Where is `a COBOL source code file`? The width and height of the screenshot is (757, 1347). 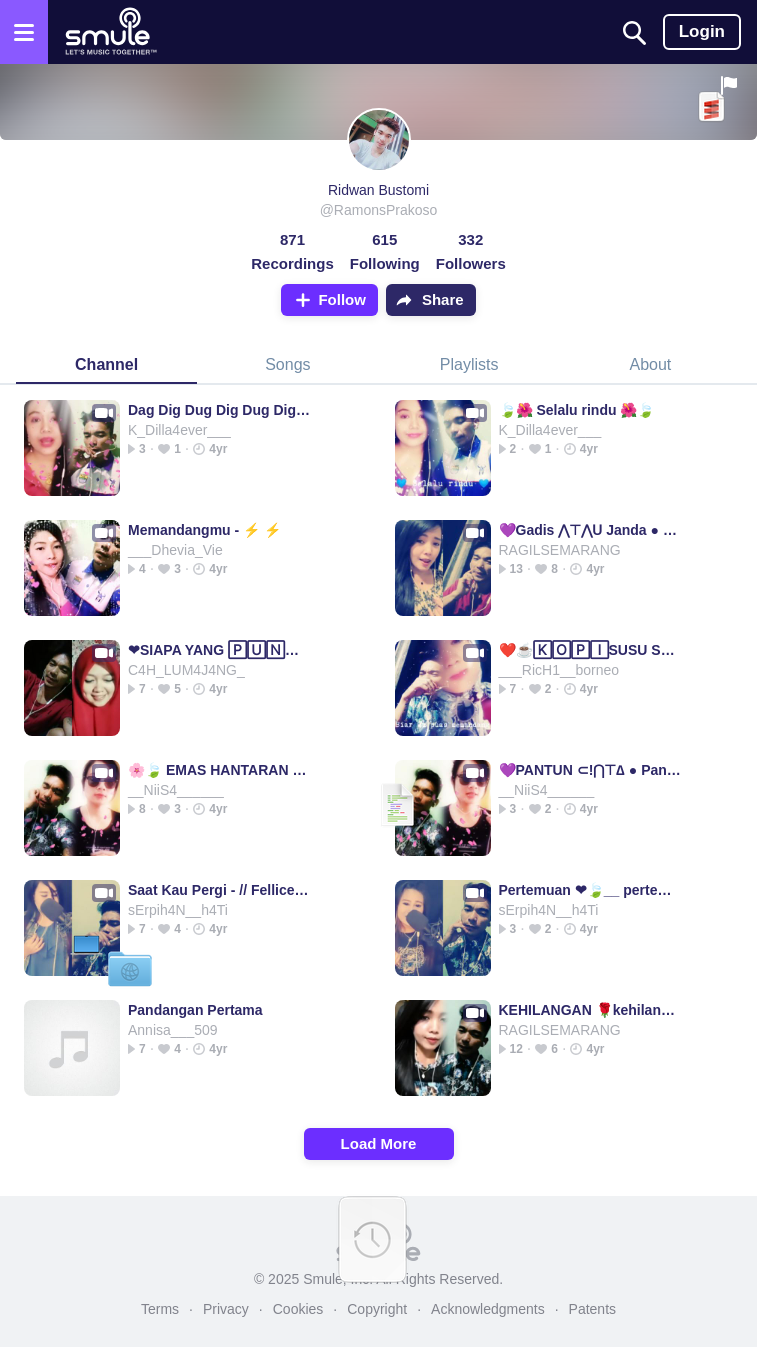 a COBOL source code file is located at coordinates (397, 805).